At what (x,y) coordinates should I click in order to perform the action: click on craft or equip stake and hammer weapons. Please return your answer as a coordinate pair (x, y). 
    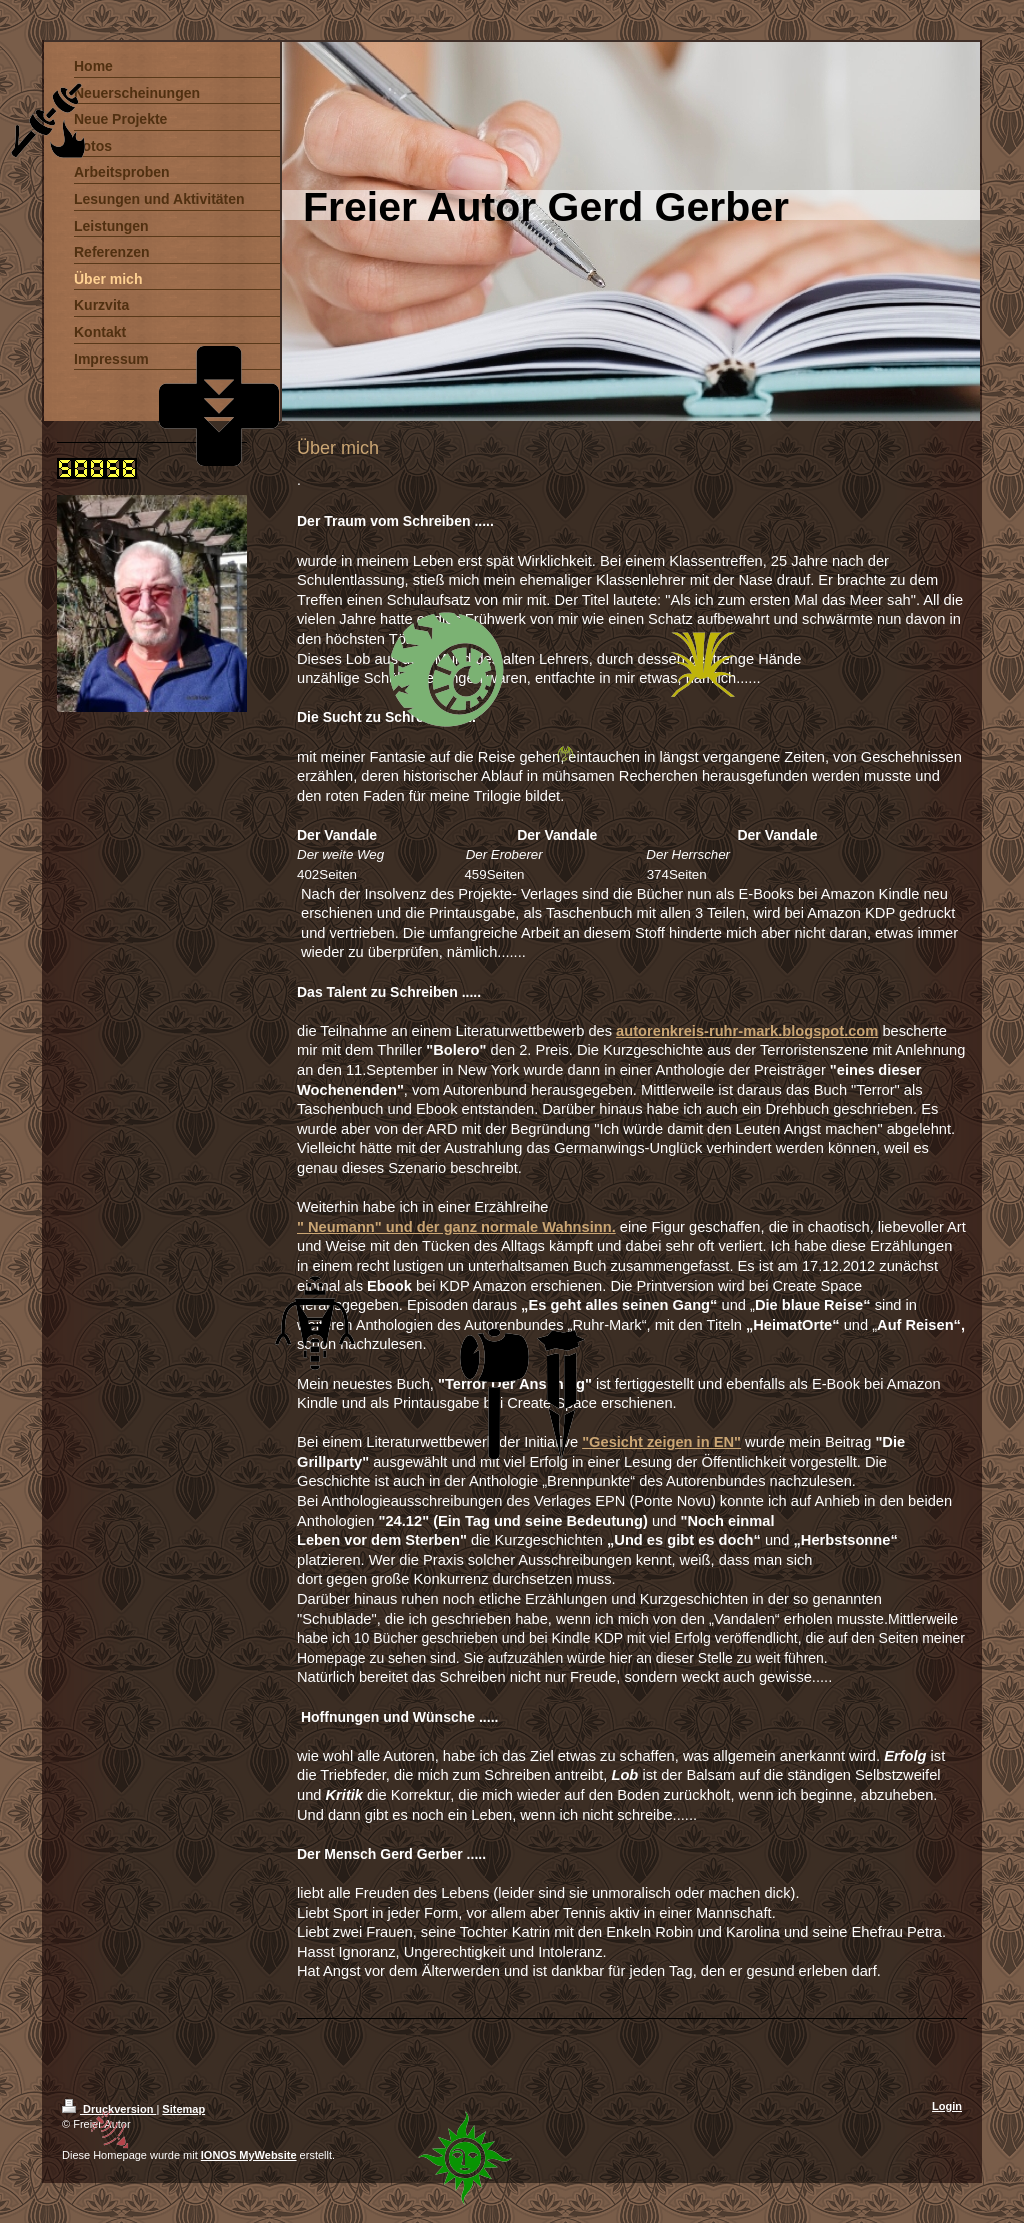
    Looking at the image, I should click on (522, 1394).